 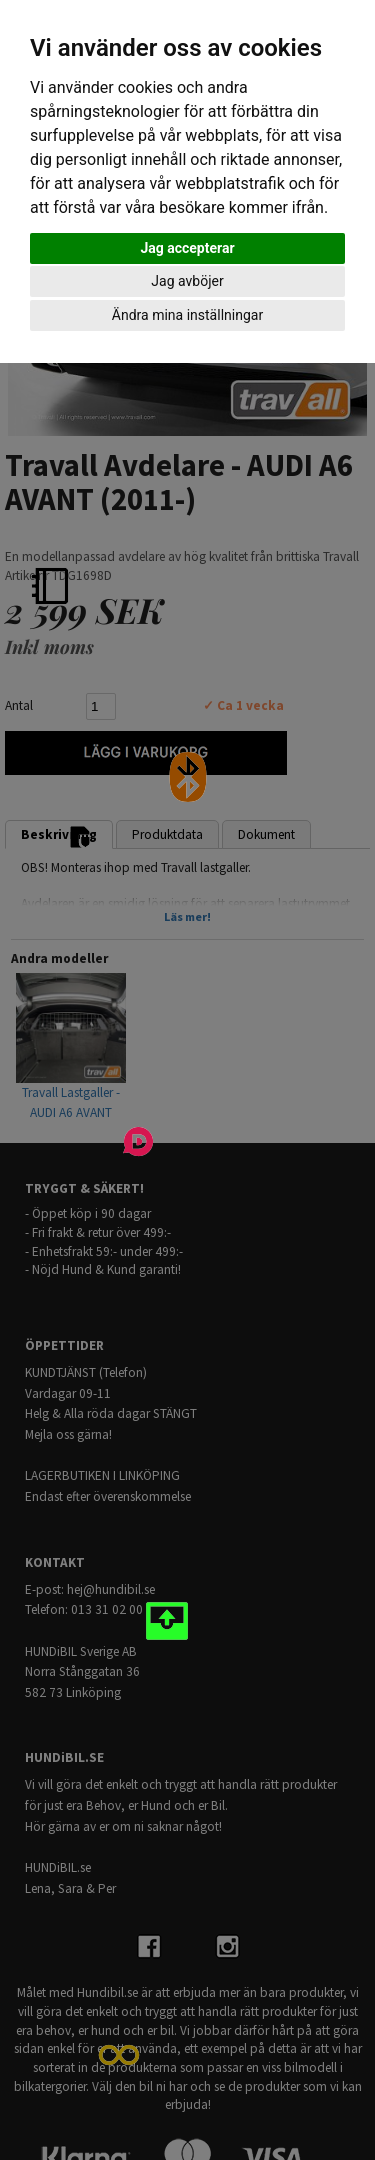 What do you see at coordinates (138, 1141) in the screenshot?
I see `open Disqus comments section` at bounding box center [138, 1141].